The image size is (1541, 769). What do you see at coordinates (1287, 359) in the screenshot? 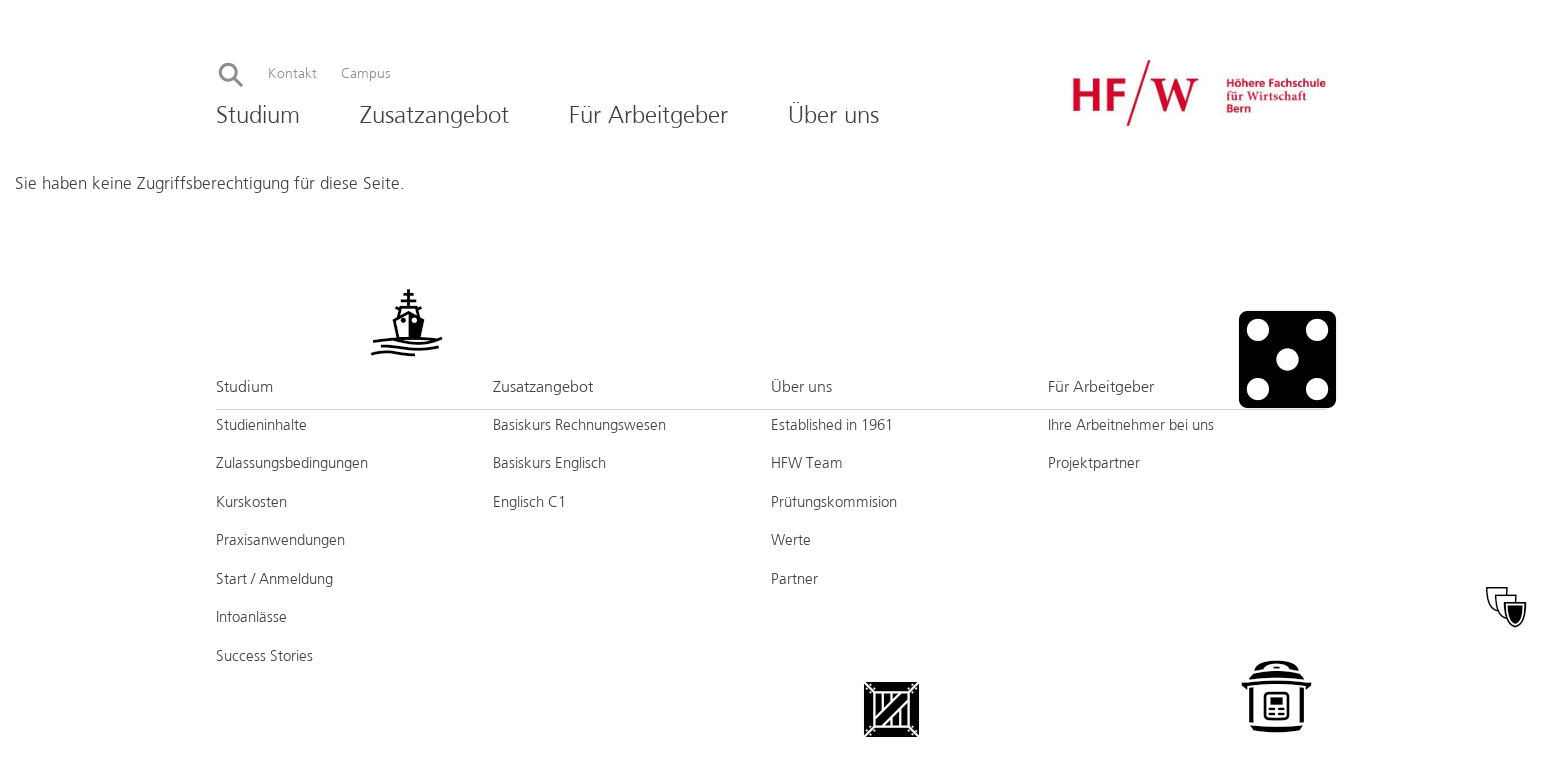
I see `roll the dice or generate a random number` at bounding box center [1287, 359].